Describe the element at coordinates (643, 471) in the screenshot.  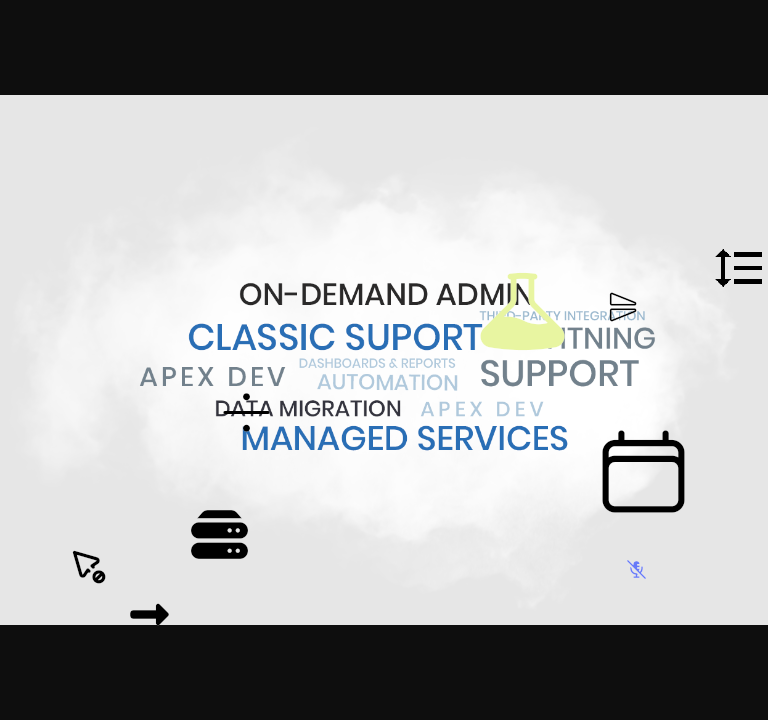
I see `view calendar or schedule` at that location.